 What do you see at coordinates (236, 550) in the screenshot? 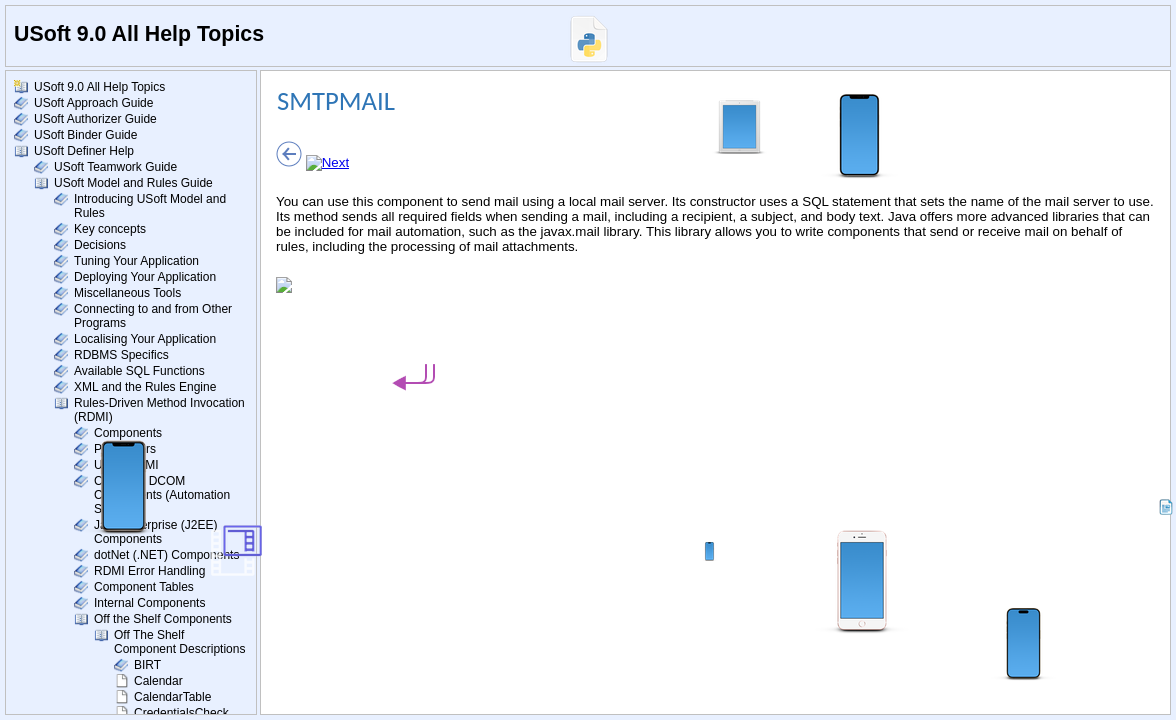
I see `filter media library content` at bounding box center [236, 550].